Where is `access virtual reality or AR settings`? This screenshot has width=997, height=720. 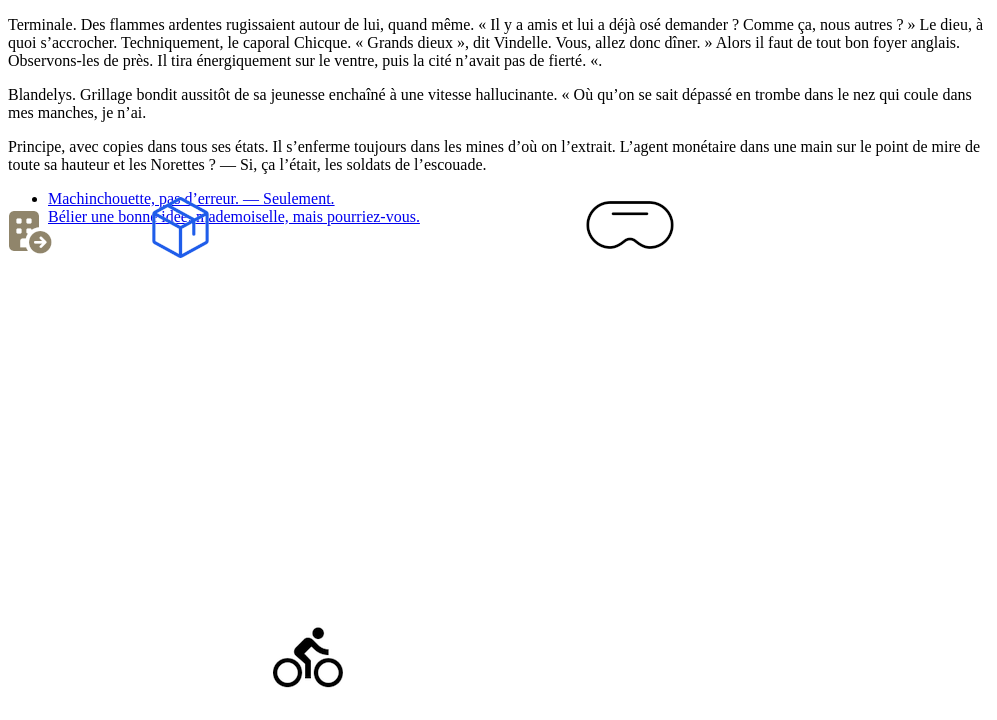 access virtual reality or AR settings is located at coordinates (630, 225).